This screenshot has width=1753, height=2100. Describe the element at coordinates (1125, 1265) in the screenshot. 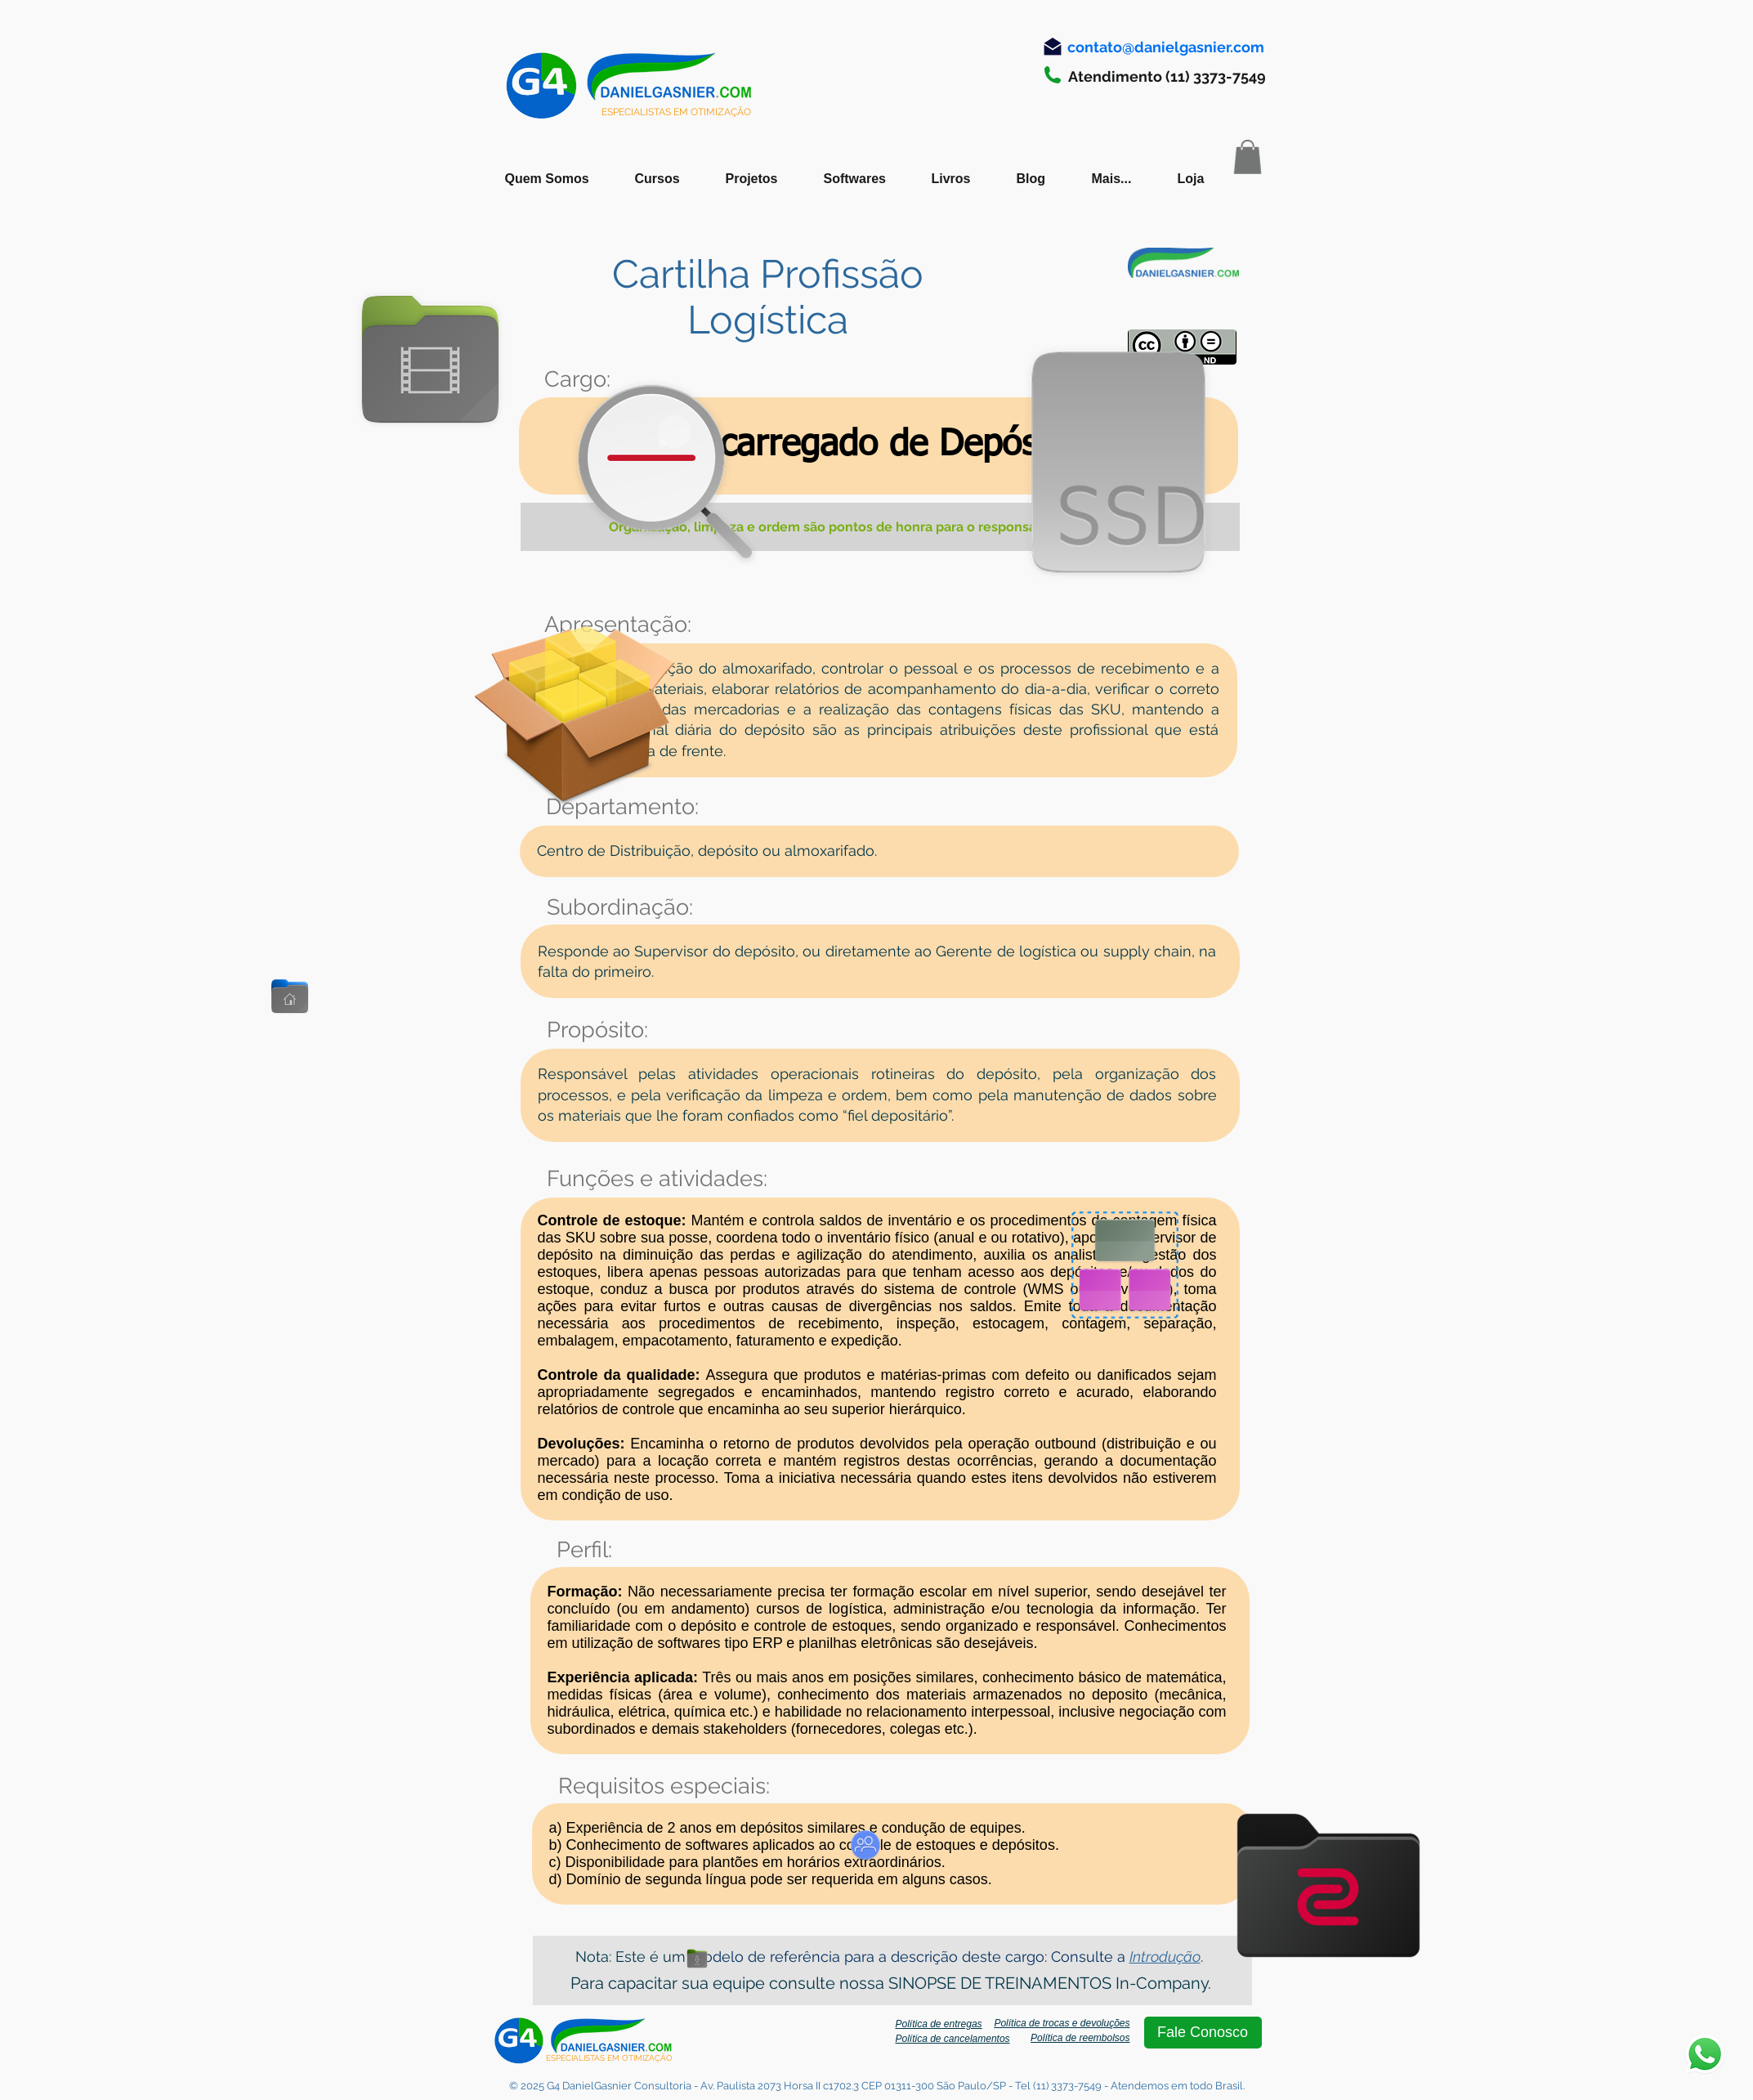

I see `select all items in the current view` at that location.